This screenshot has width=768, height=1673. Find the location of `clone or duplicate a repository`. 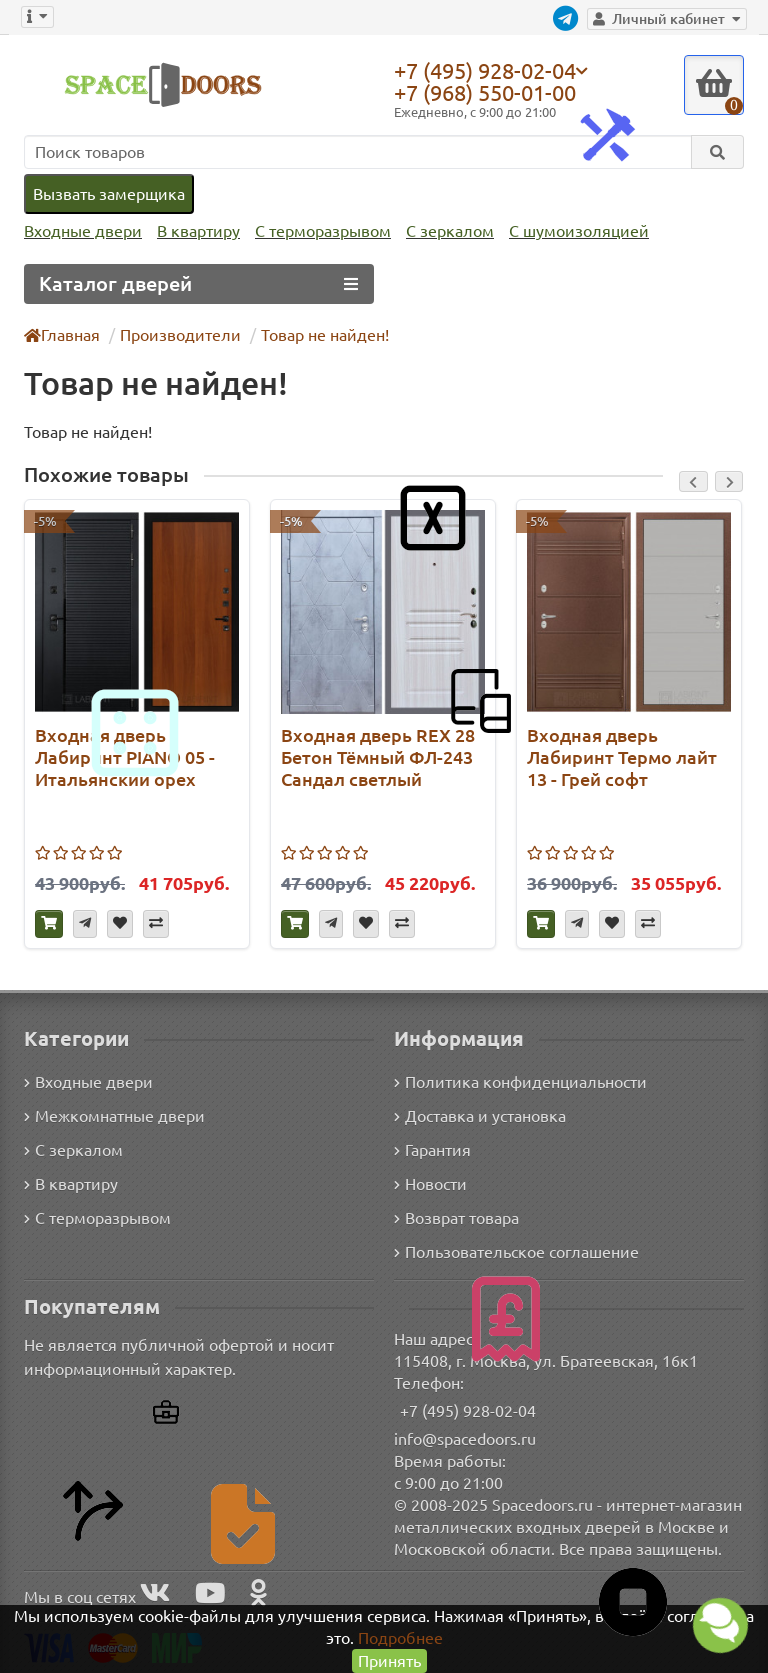

clone or duplicate a repository is located at coordinates (479, 701).